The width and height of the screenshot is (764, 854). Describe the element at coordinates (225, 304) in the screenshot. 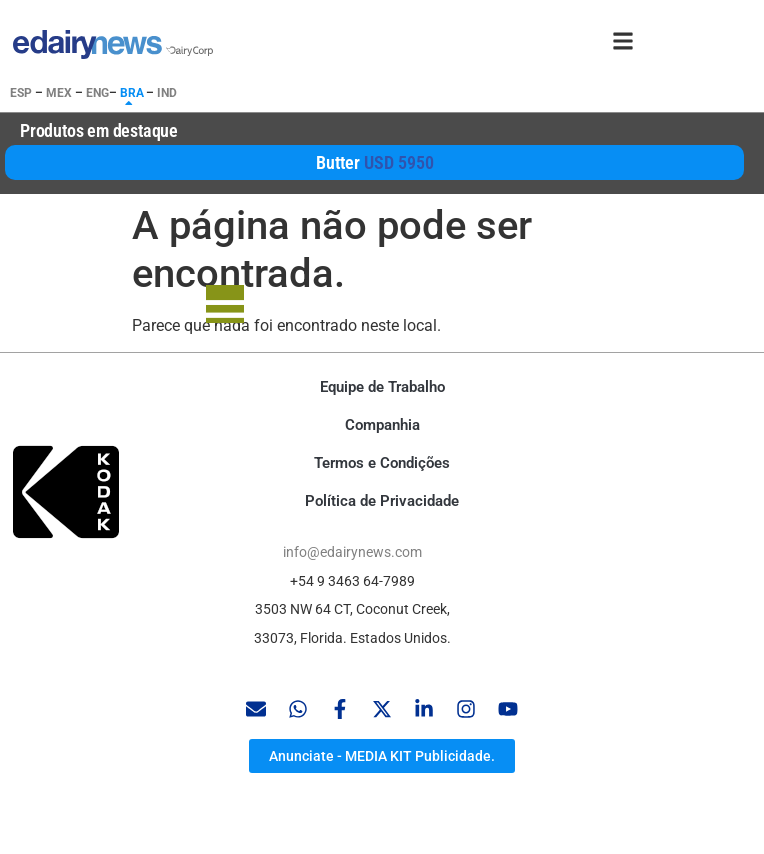

I see `platform.sh logo` at that location.